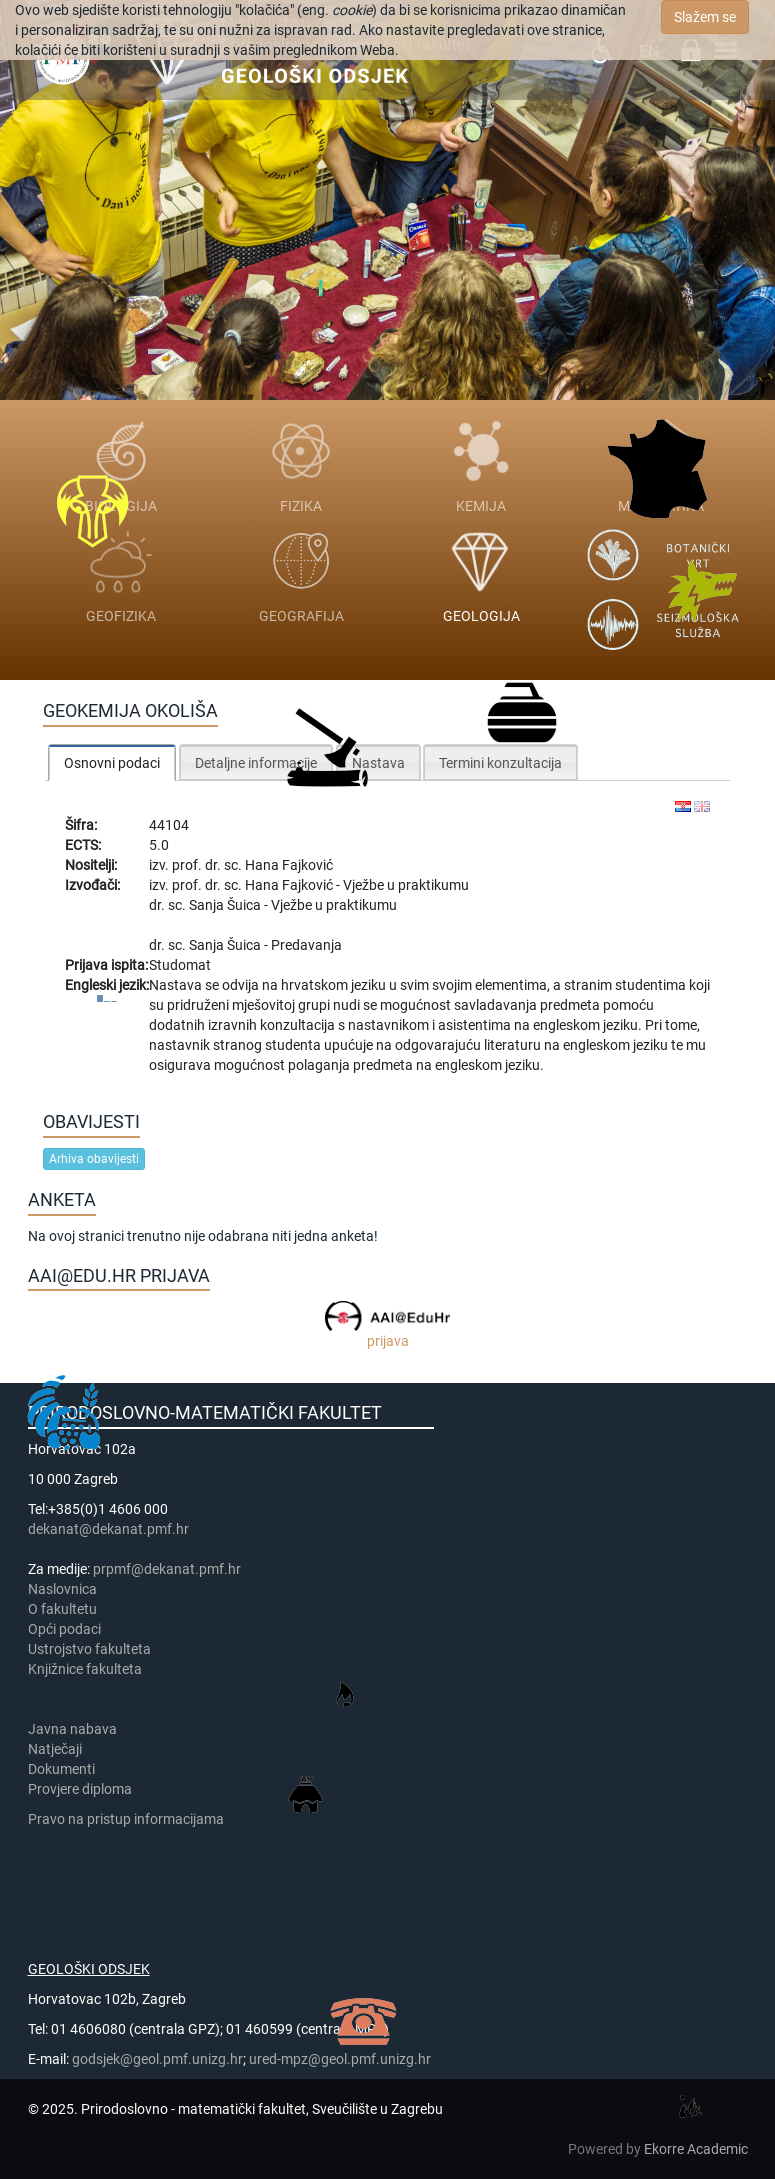 This screenshot has height=2179, width=775. What do you see at coordinates (702, 590) in the screenshot?
I see `select wolf character or team` at bounding box center [702, 590].